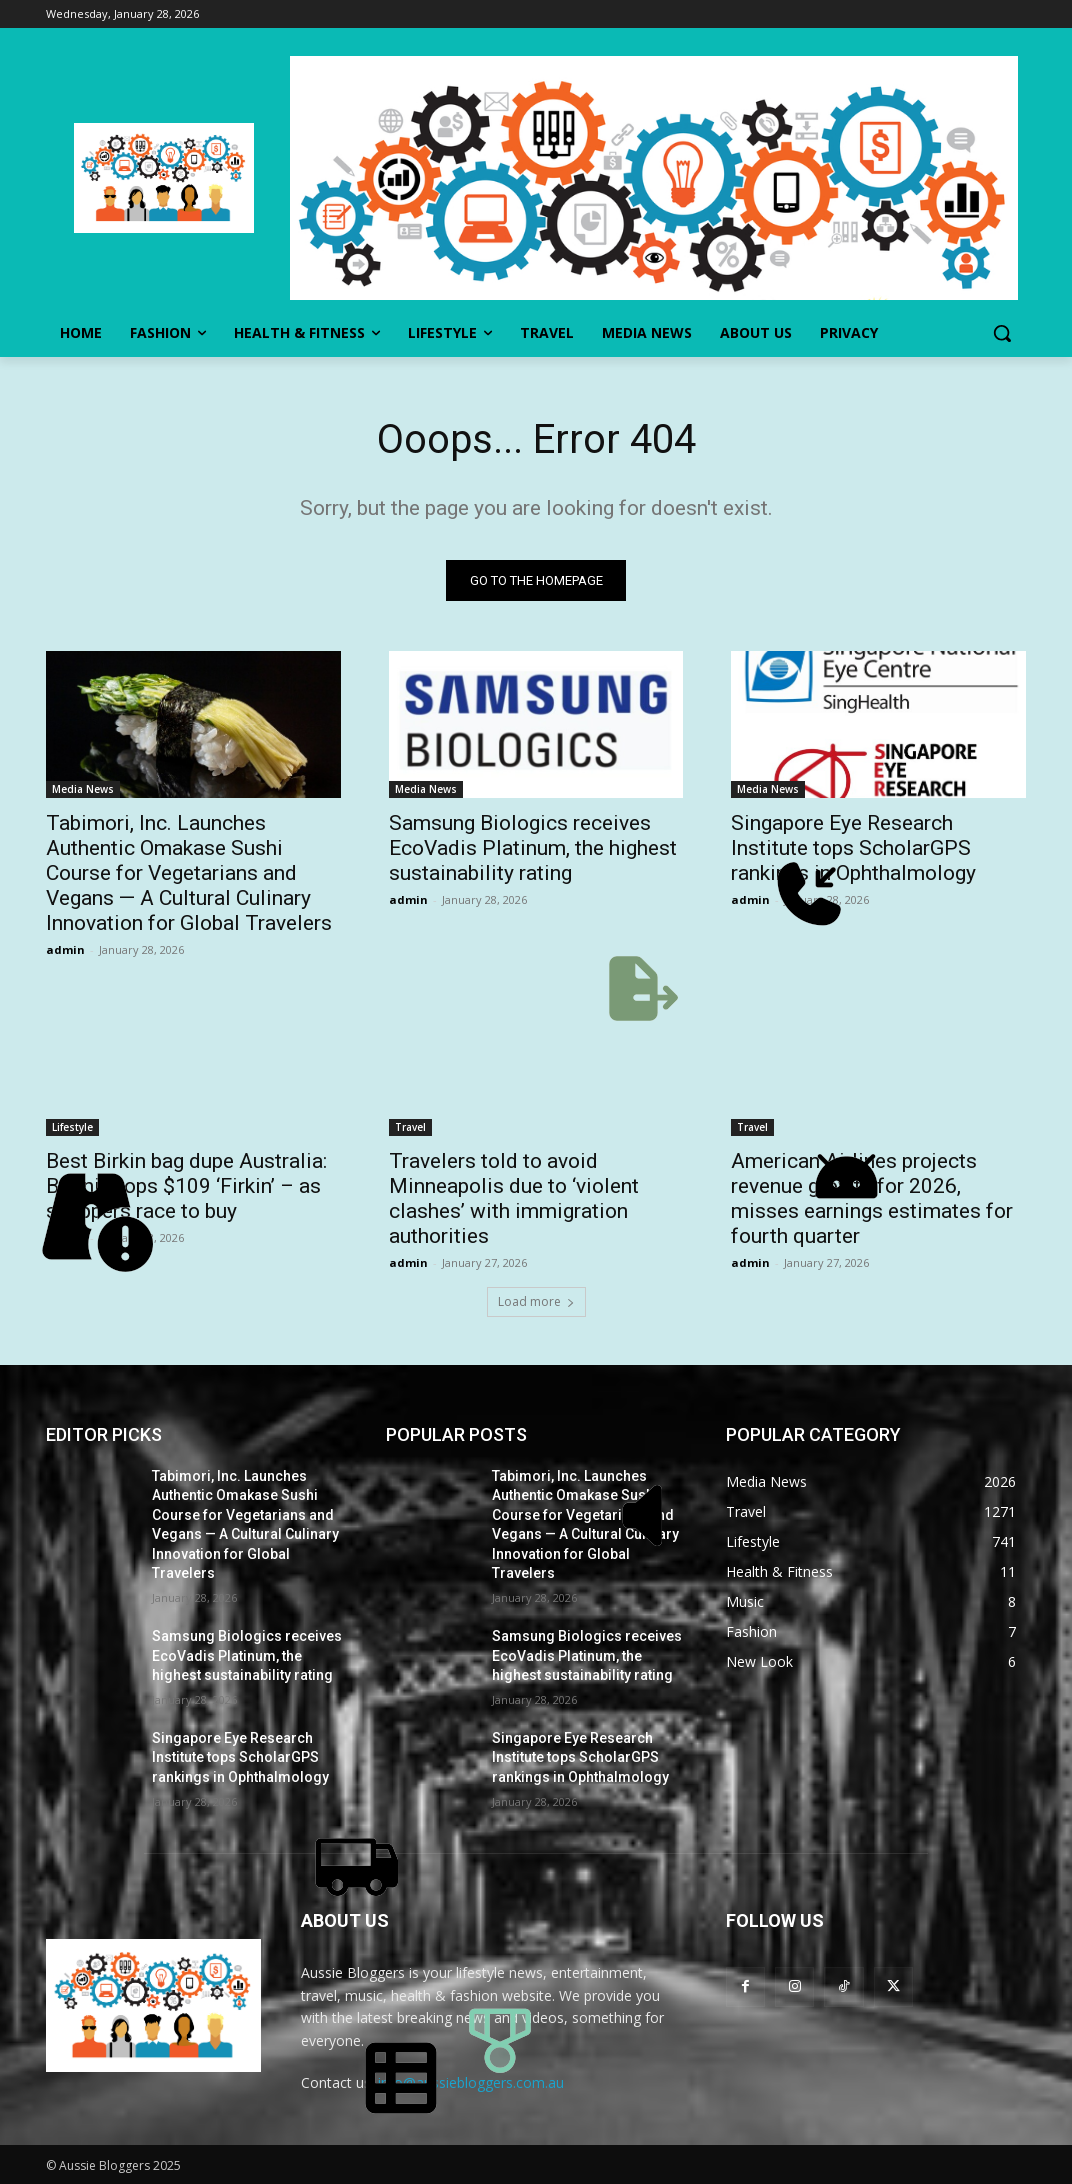 The height and width of the screenshot is (2184, 1072). What do you see at coordinates (354, 1863) in the screenshot?
I see `track your delivery or shipment` at bounding box center [354, 1863].